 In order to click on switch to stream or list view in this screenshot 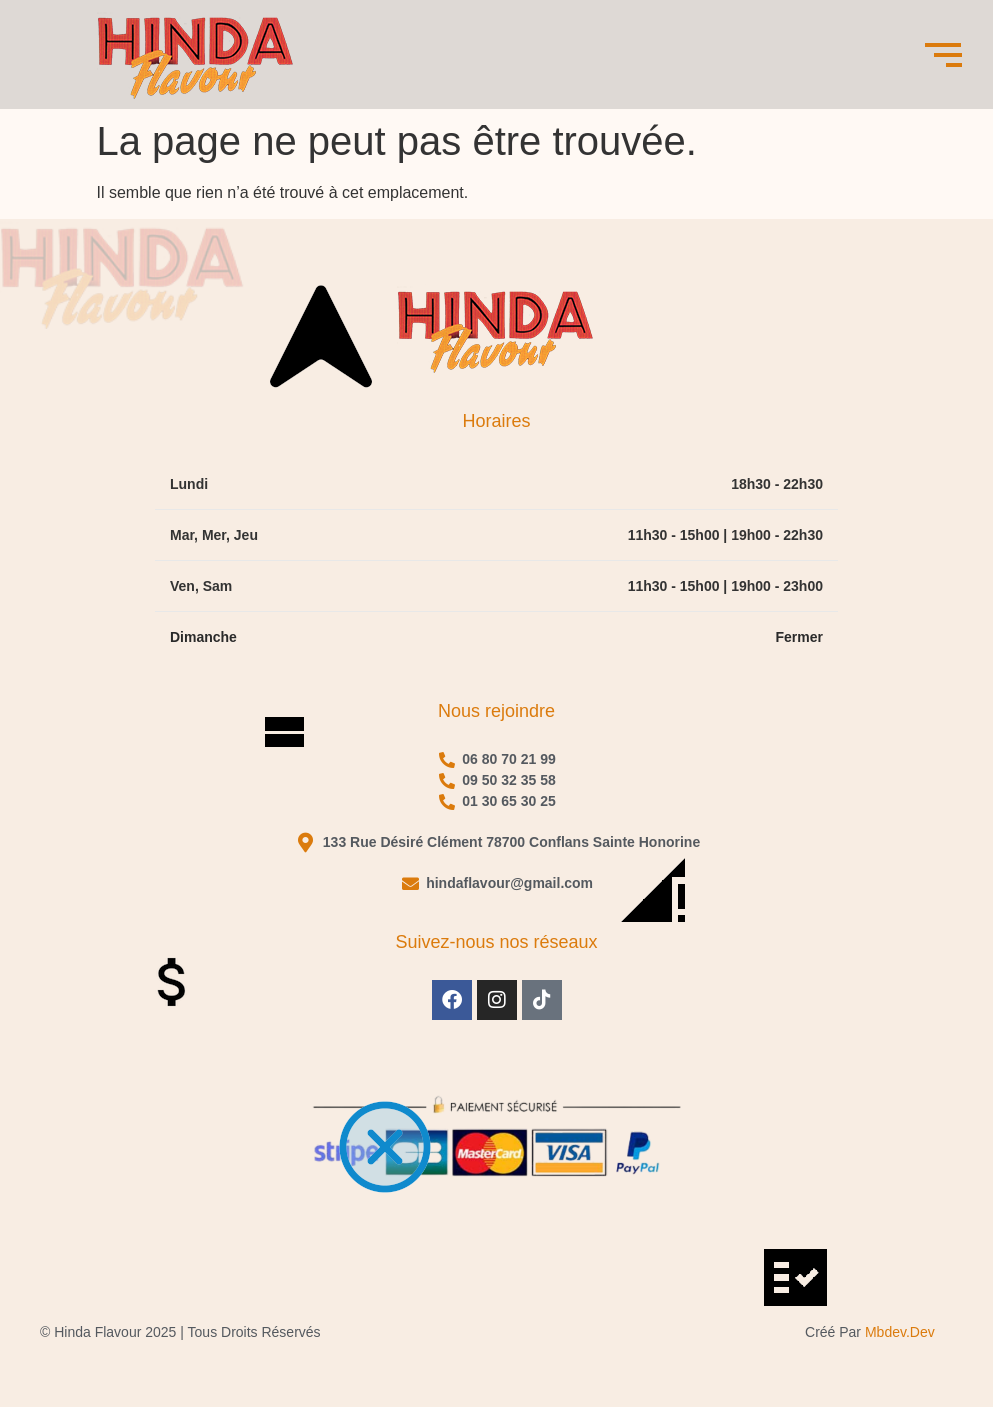, I will do `click(283, 733)`.